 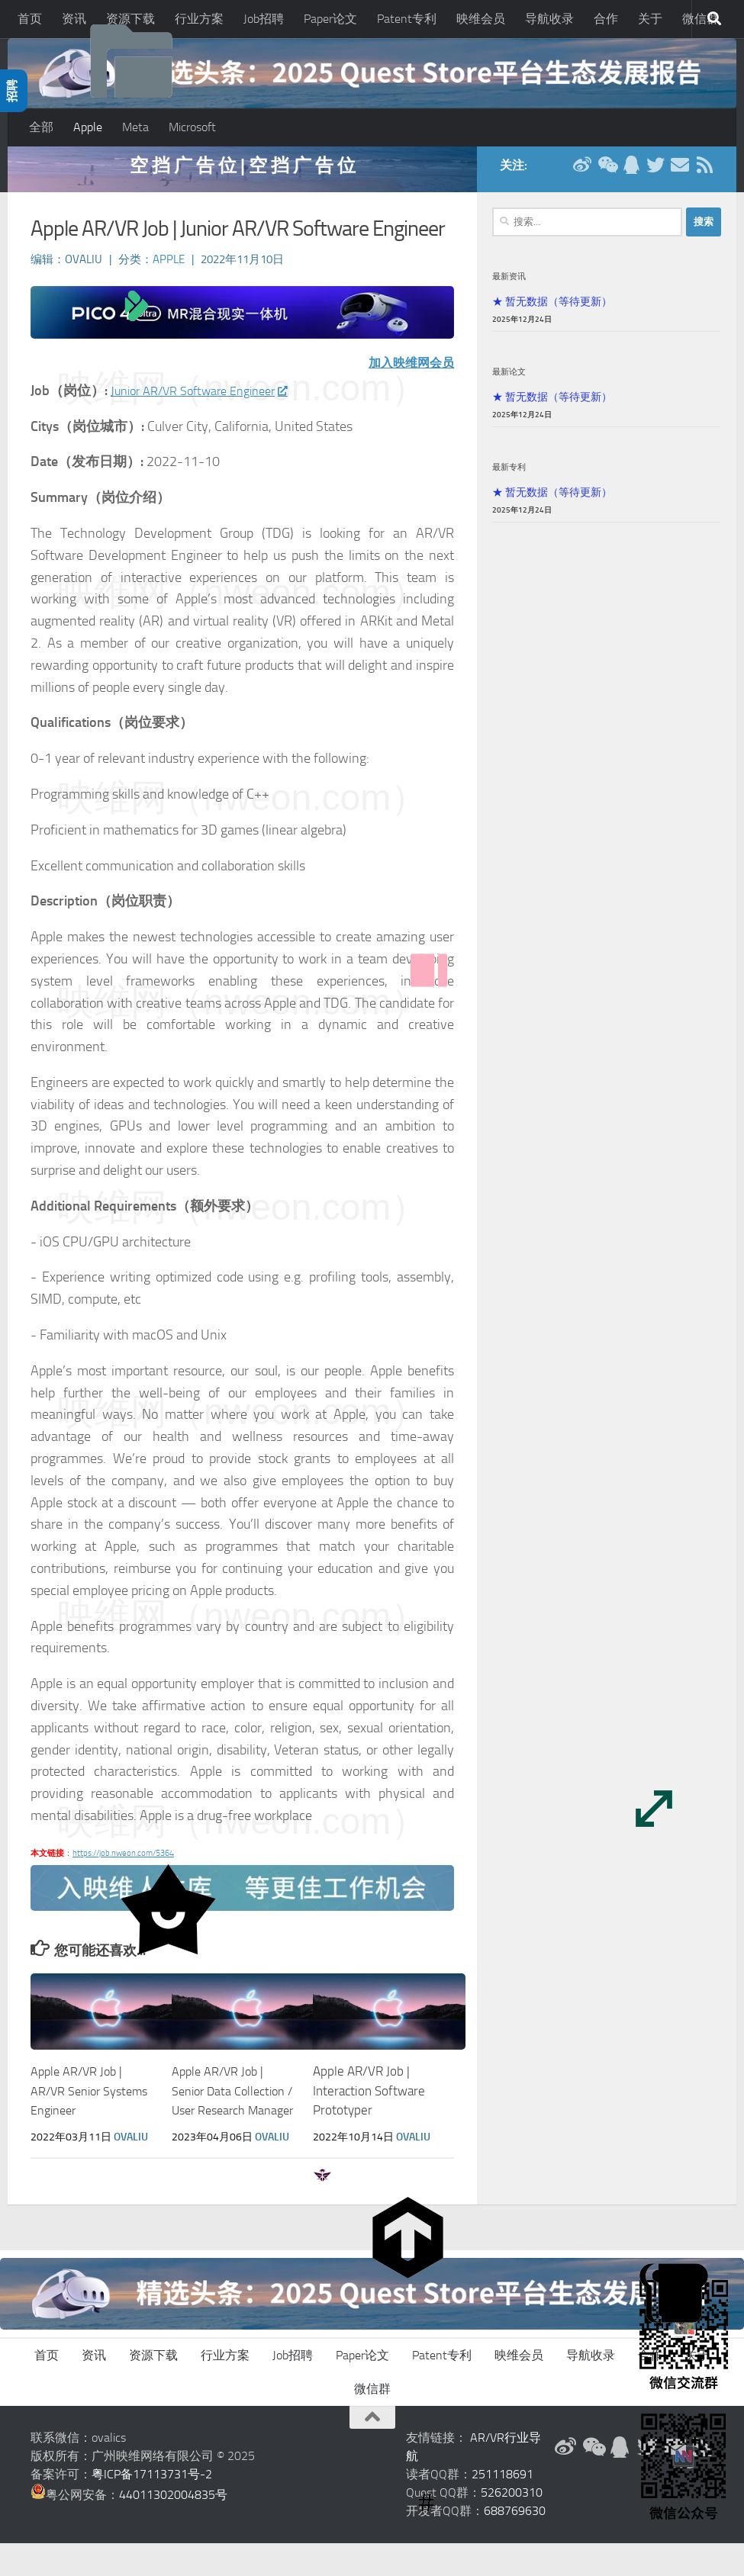 I want to click on indicates a favorite or starred item with positive feedback, so click(x=168, y=1912).